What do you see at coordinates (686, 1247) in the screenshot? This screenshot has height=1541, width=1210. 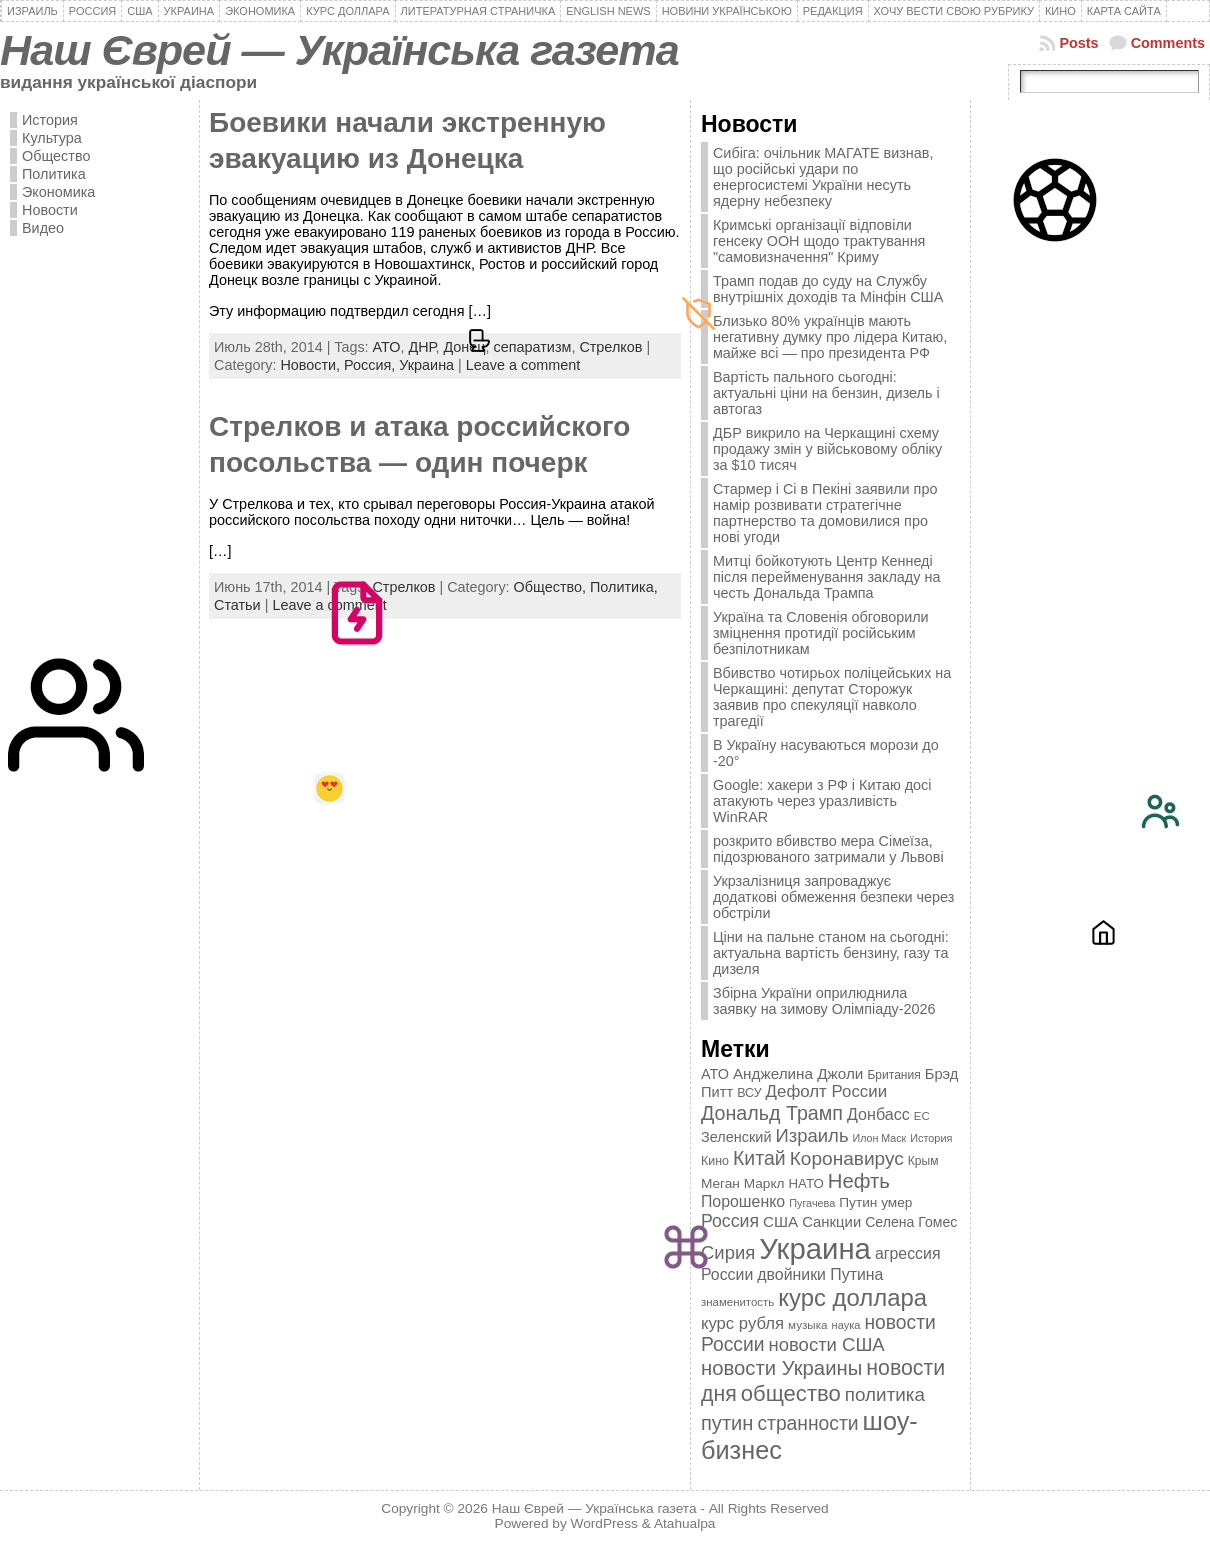 I see `command key shortcut indicator` at bounding box center [686, 1247].